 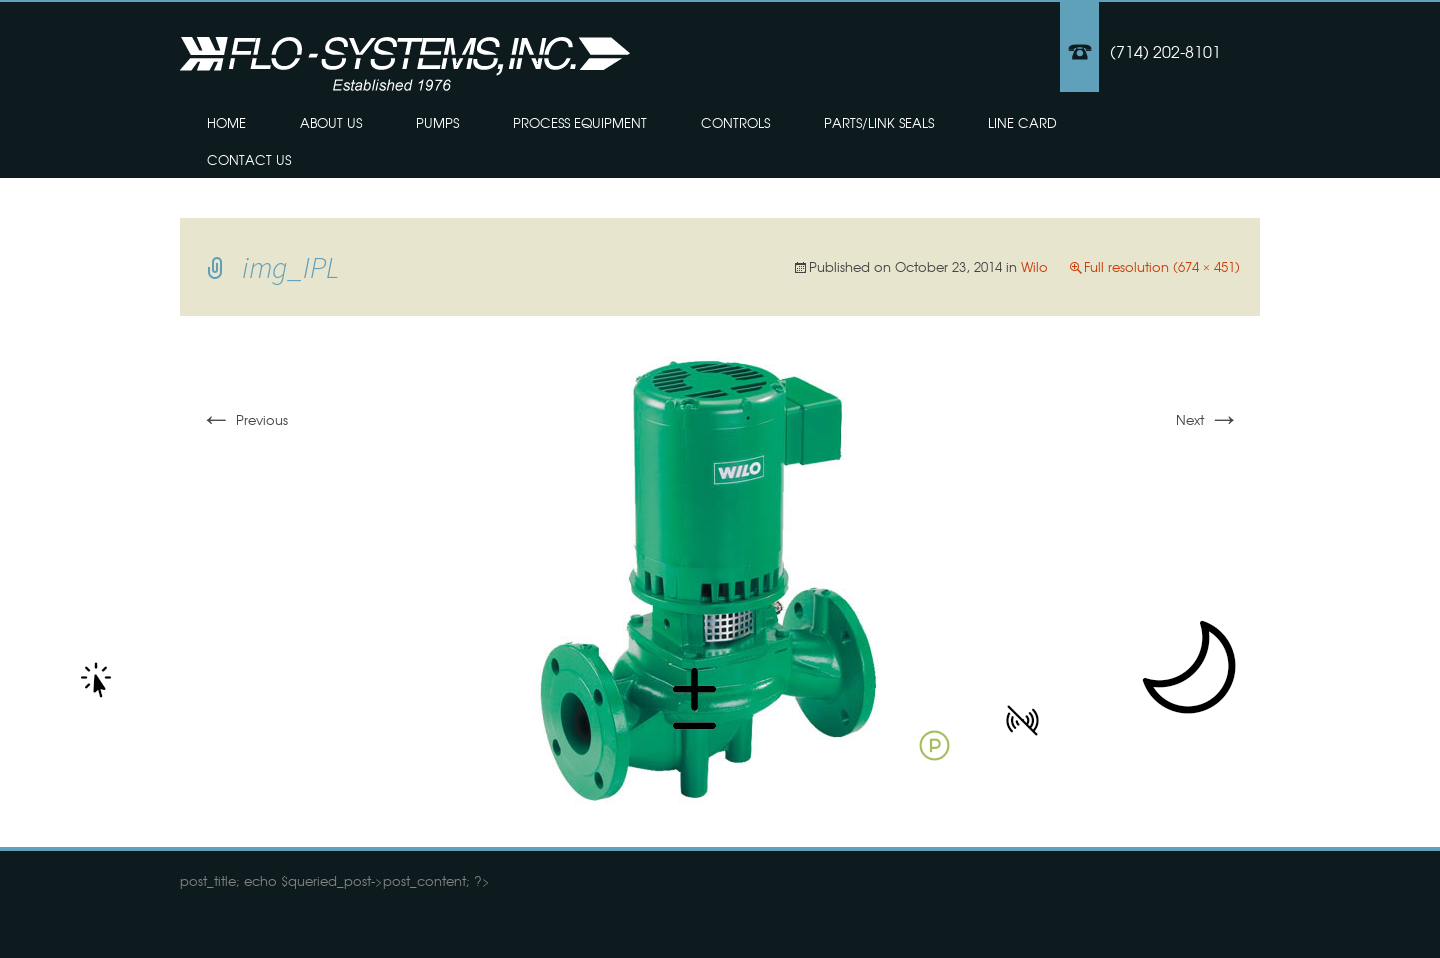 What do you see at coordinates (1022, 720) in the screenshot?
I see `no signal or connection unavailable` at bounding box center [1022, 720].